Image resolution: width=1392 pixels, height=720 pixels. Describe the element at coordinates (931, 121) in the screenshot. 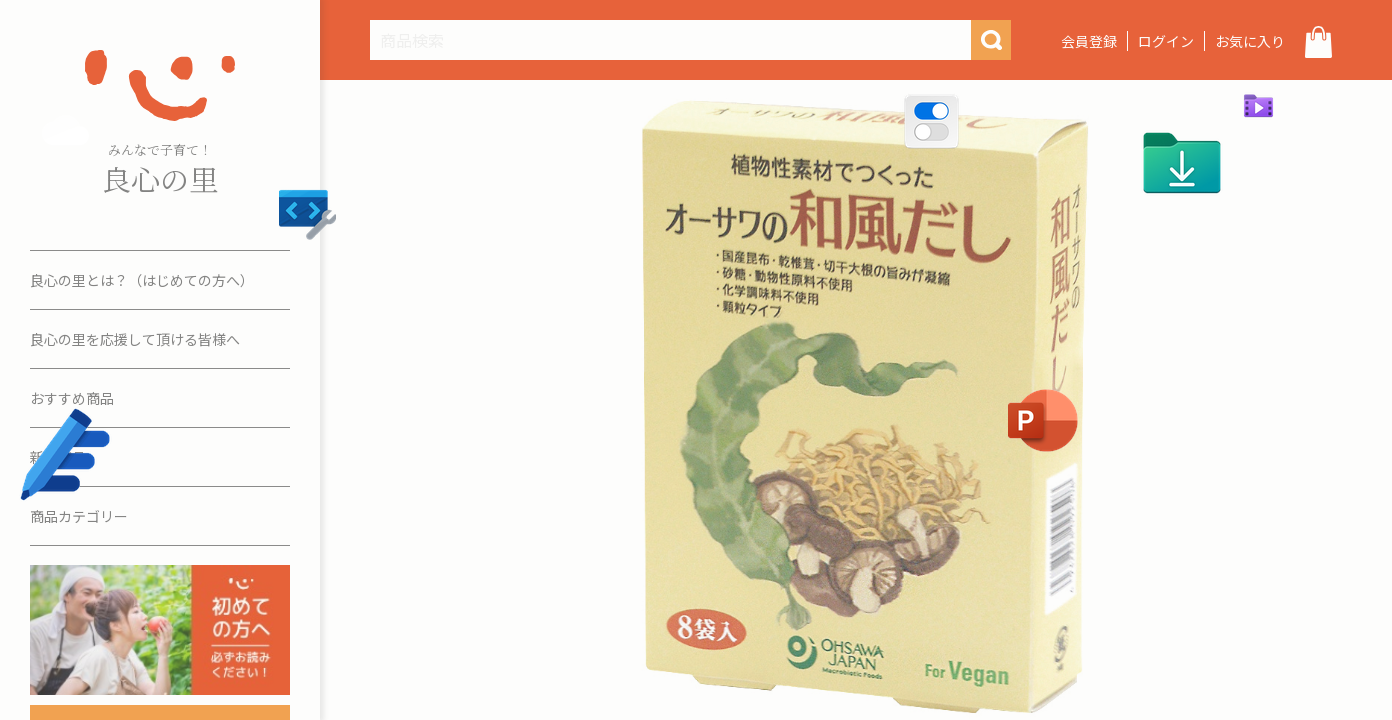

I see `open system settings or preferences` at that location.